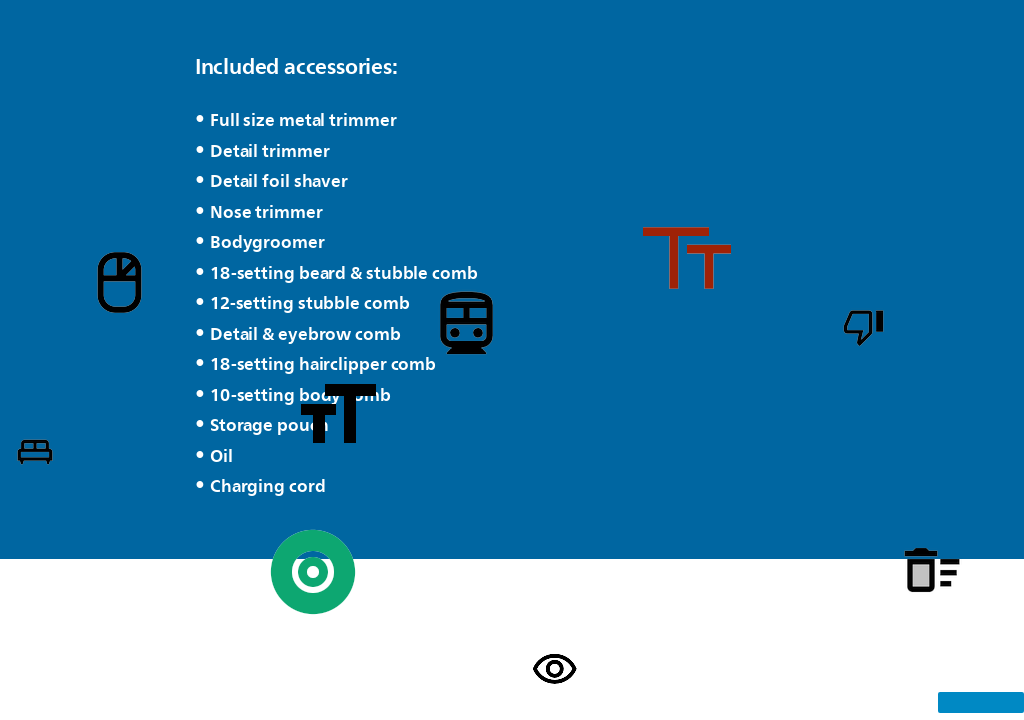  What do you see at coordinates (687, 258) in the screenshot?
I see `adjust text size settings` at bounding box center [687, 258].